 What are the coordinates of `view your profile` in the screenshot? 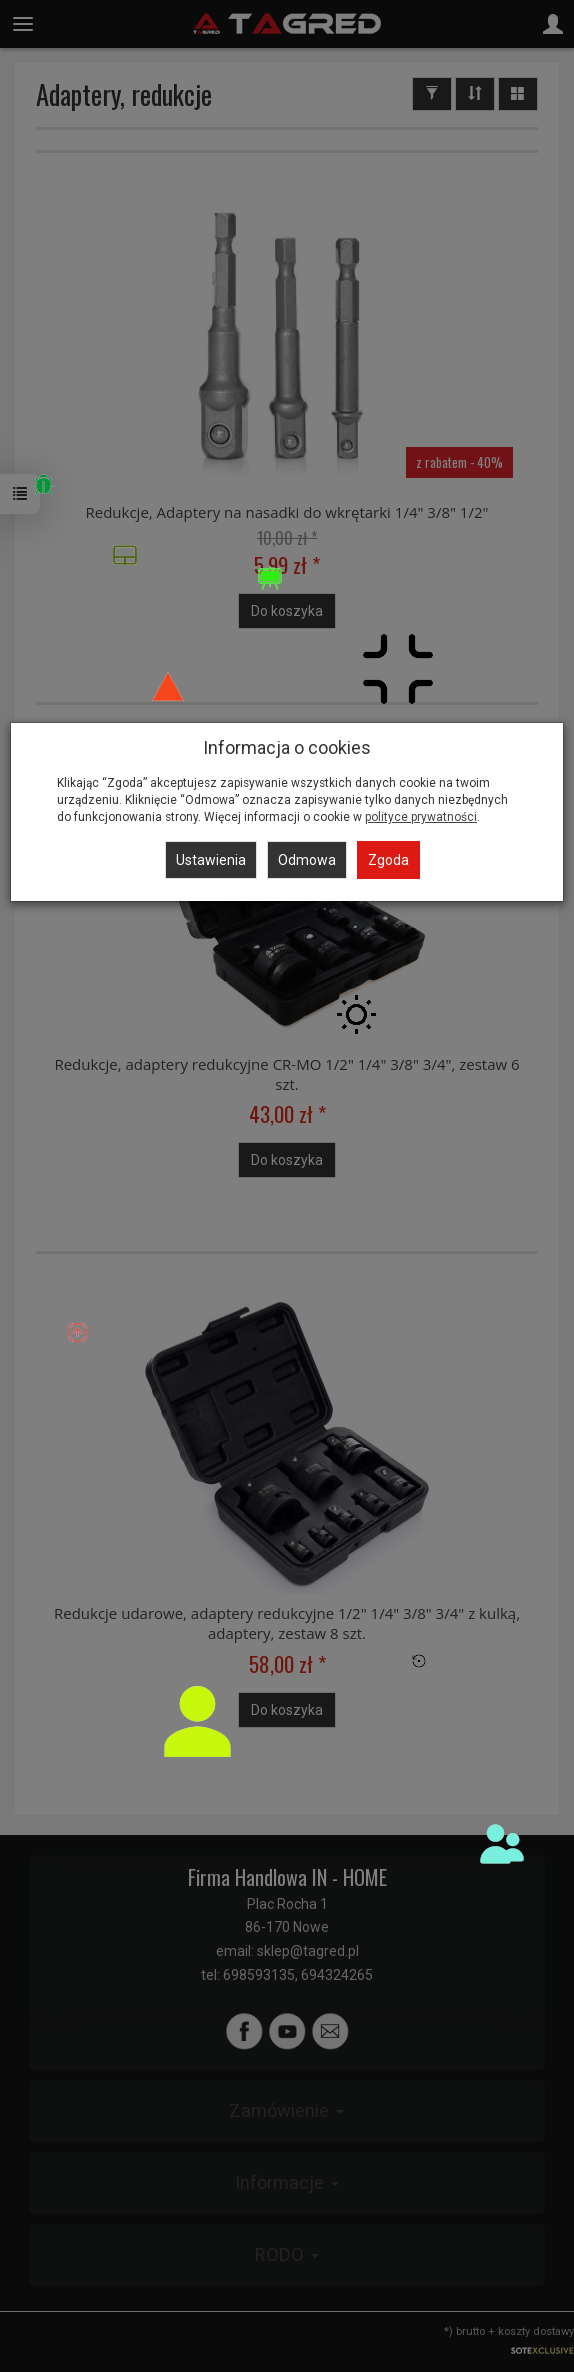 It's located at (197, 1721).